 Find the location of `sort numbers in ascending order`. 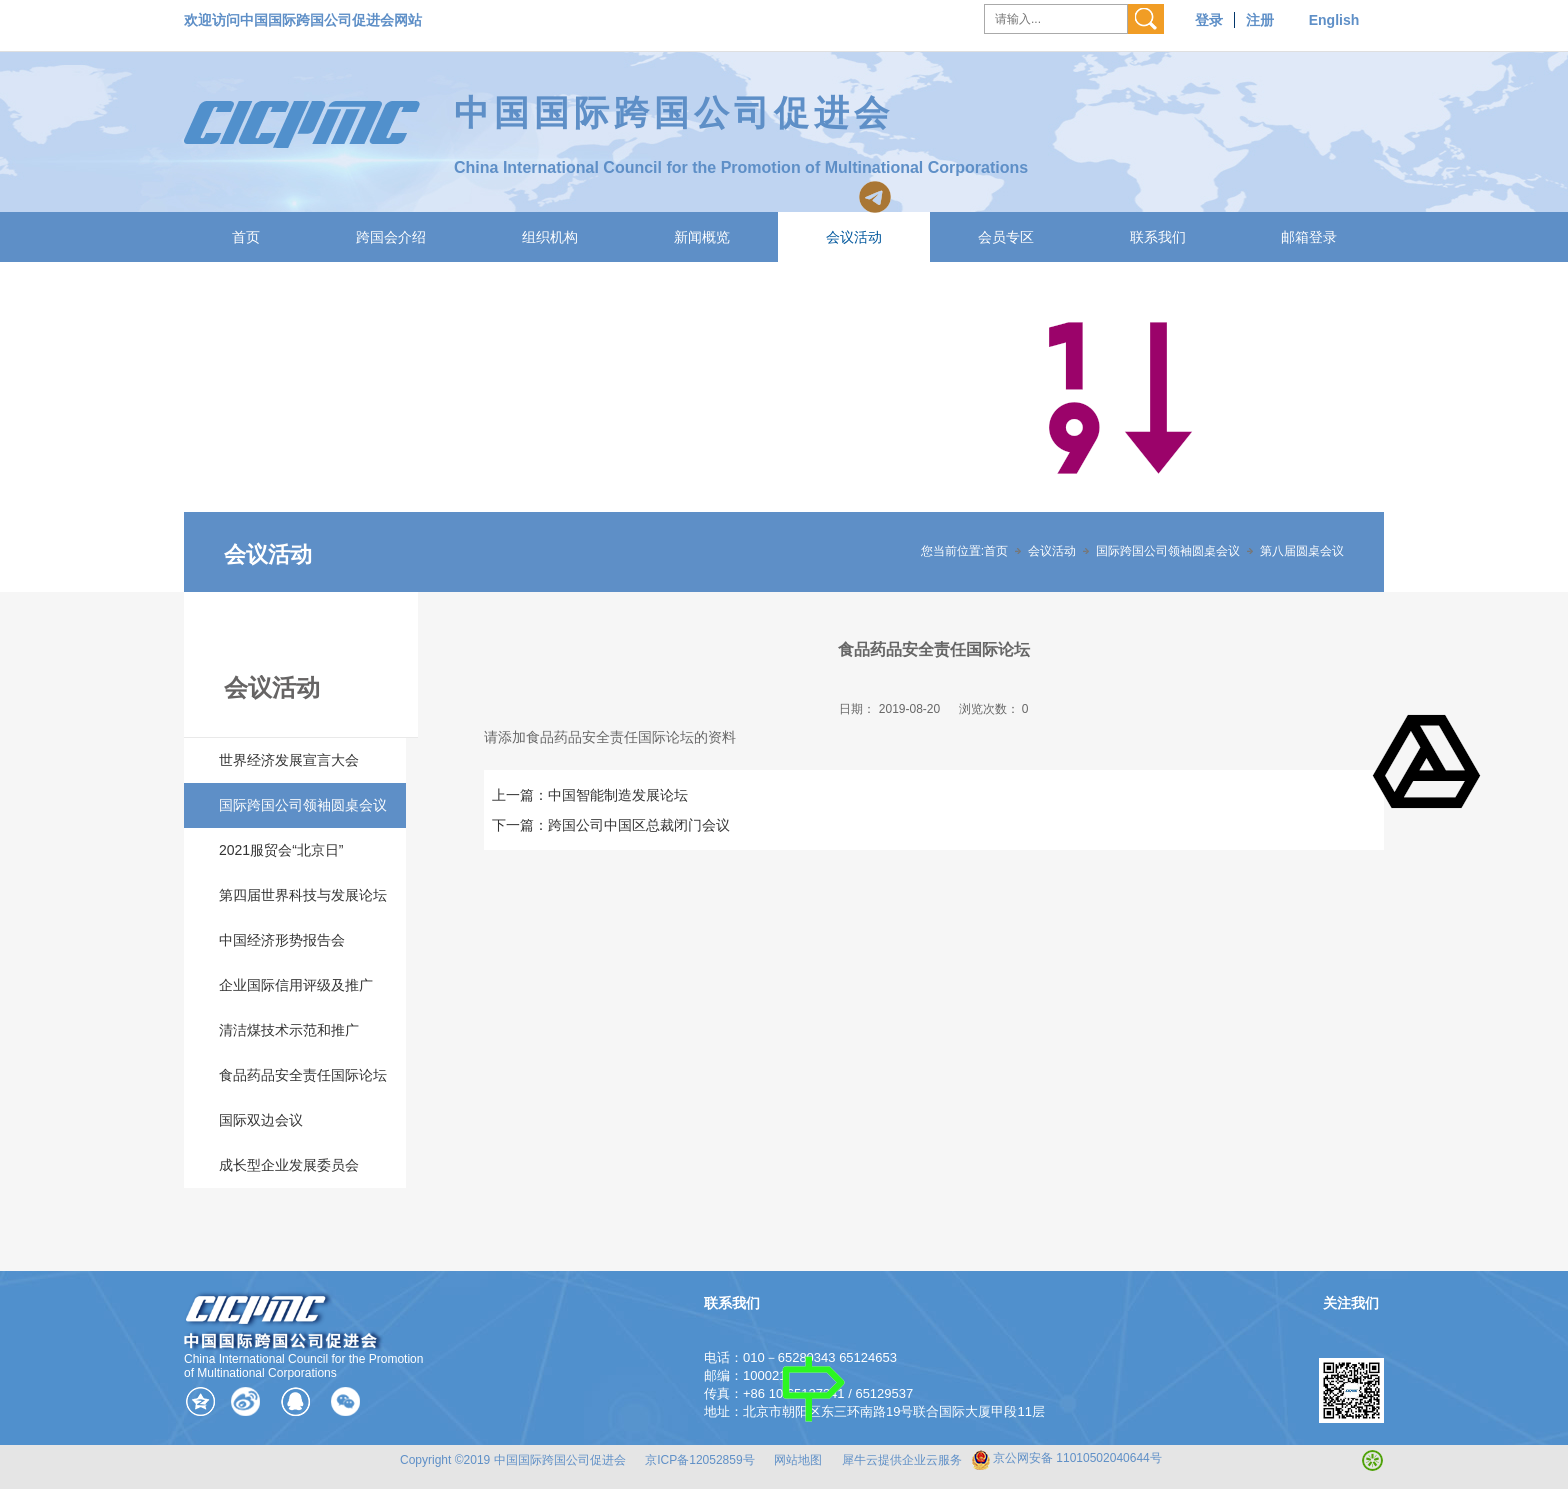

sort numbers in ascending order is located at coordinates (1108, 398).